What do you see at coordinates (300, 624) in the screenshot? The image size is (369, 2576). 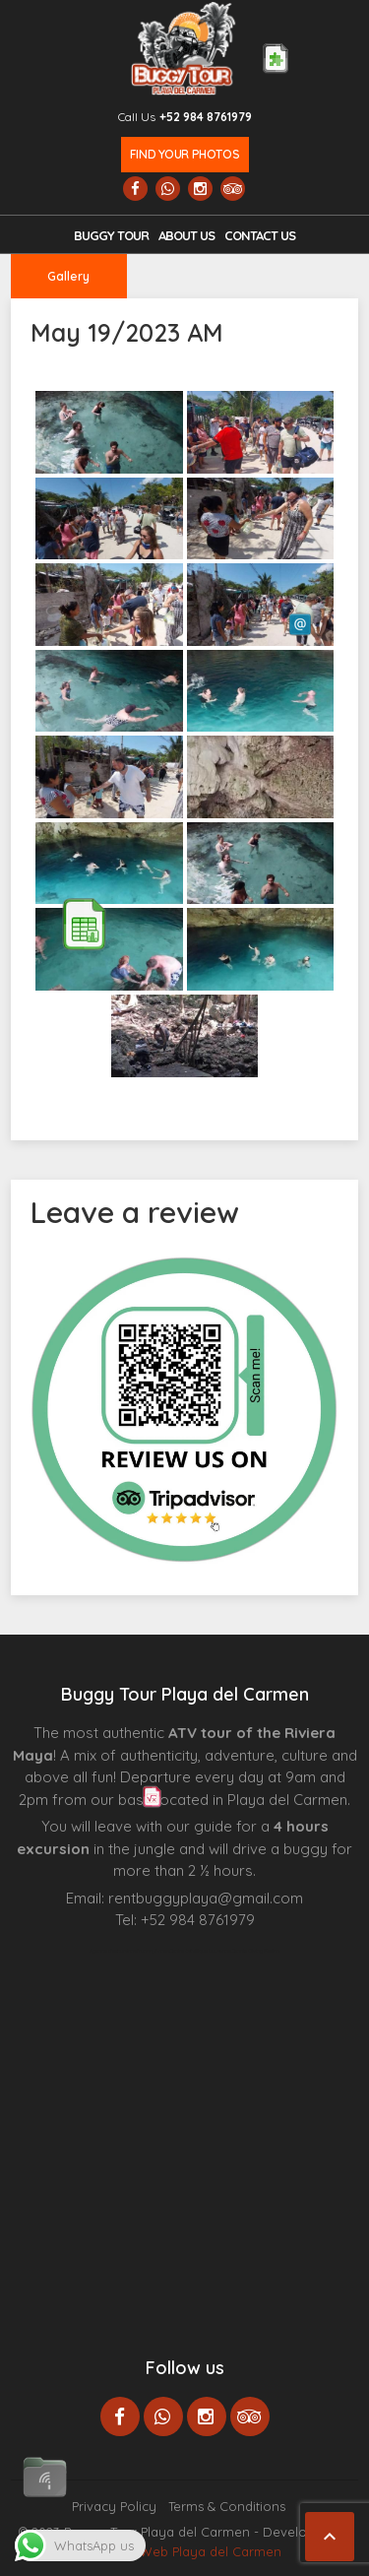 I see `access online accounts settings` at bounding box center [300, 624].